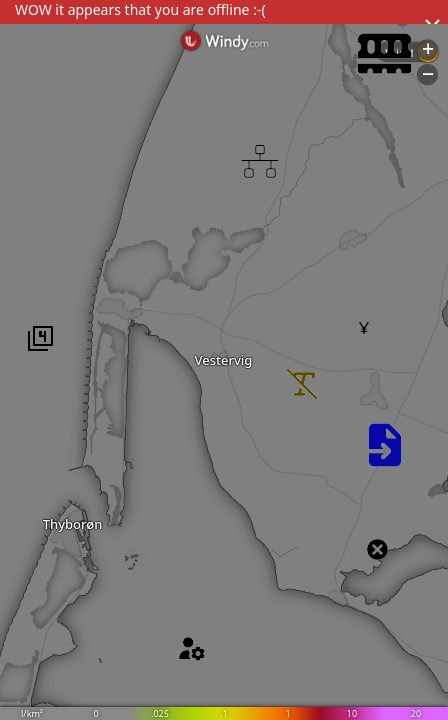 The height and width of the screenshot is (720, 448). I want to click on view network topology or connections, so click(260, 162).